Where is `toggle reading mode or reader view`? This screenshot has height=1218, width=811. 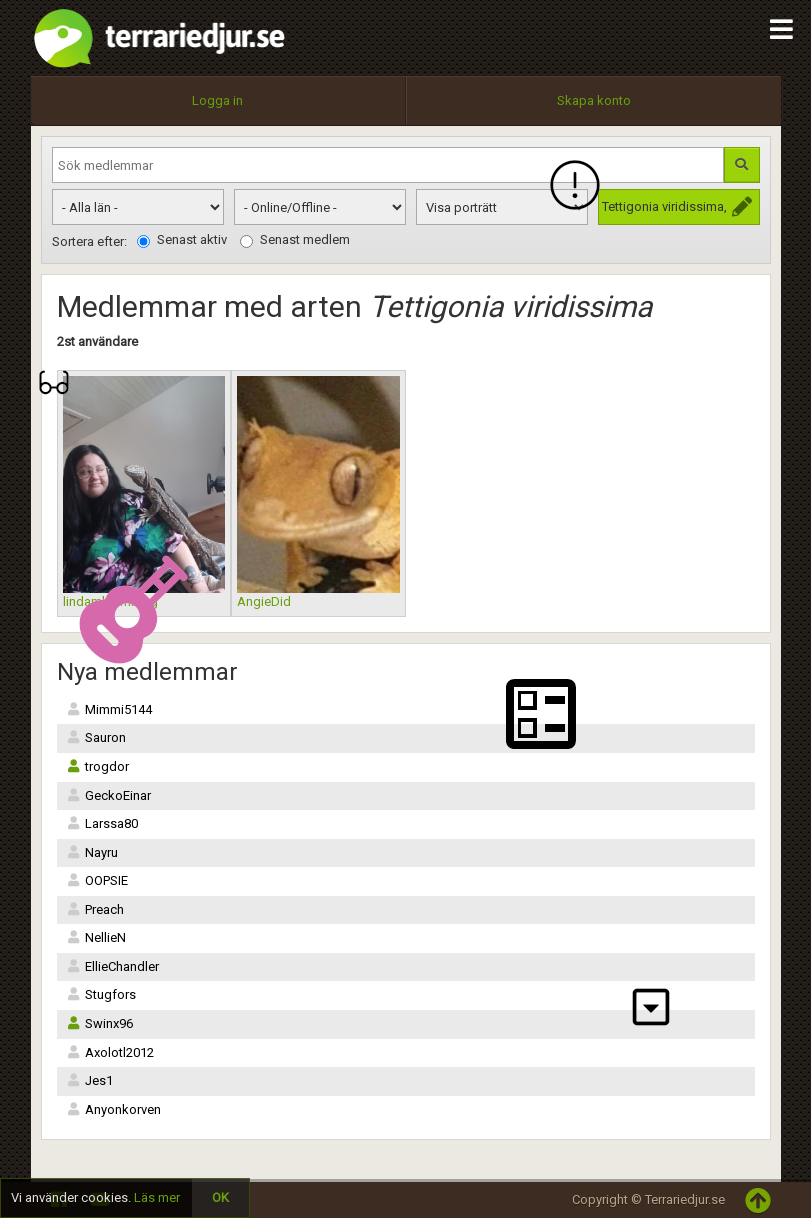
toggle reading mode or reader view is located at coordinates (54, 383).